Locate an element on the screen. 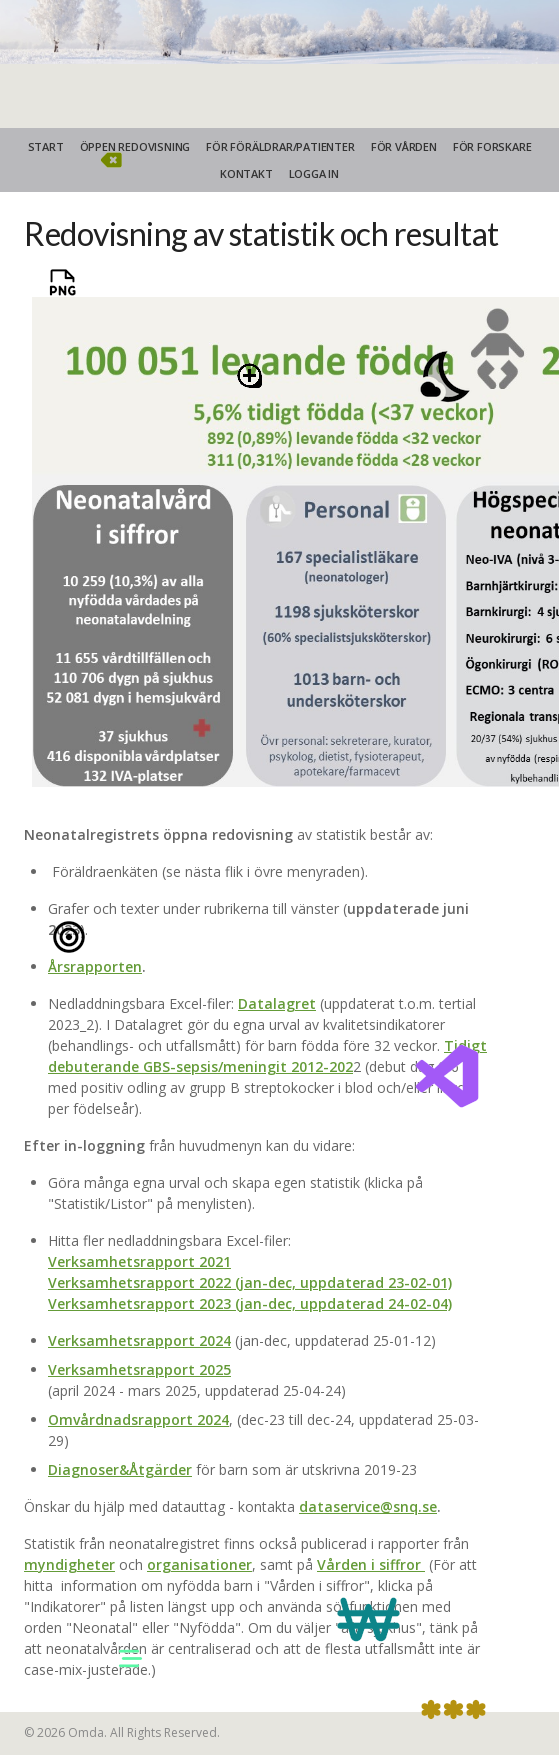 The width and height of the screenshot is (559, 1755). access live stream or feed is located at coordinates (130, 1658).